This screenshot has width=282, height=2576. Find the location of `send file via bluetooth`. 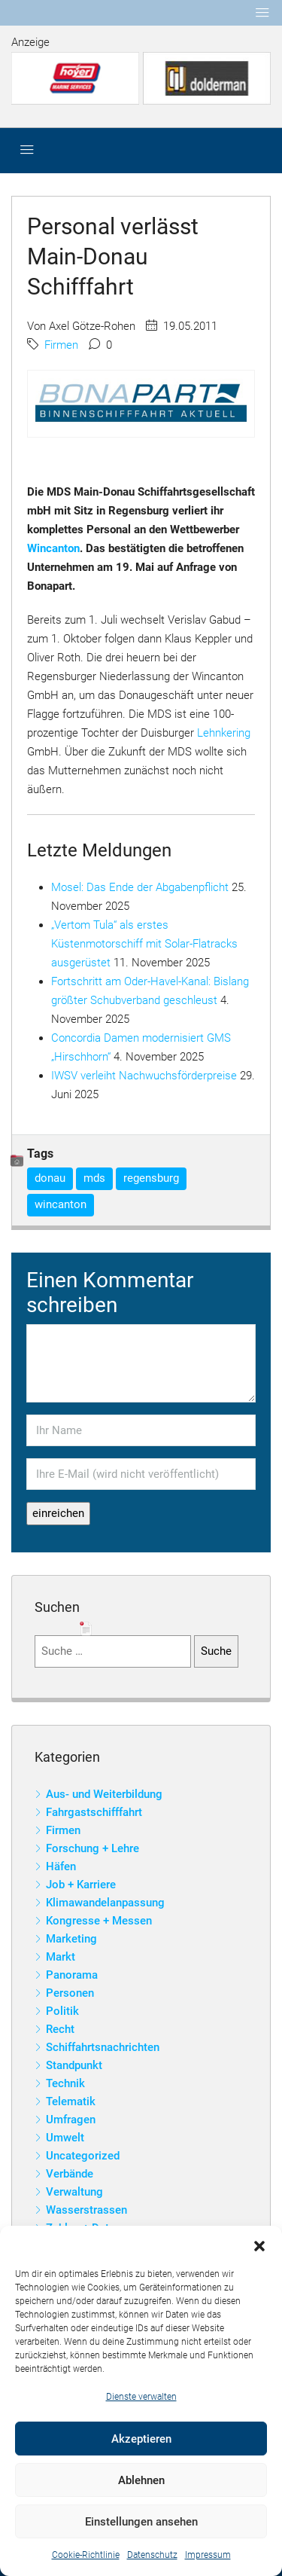

send file via bluetooth is located at coordinates (86, 1628).